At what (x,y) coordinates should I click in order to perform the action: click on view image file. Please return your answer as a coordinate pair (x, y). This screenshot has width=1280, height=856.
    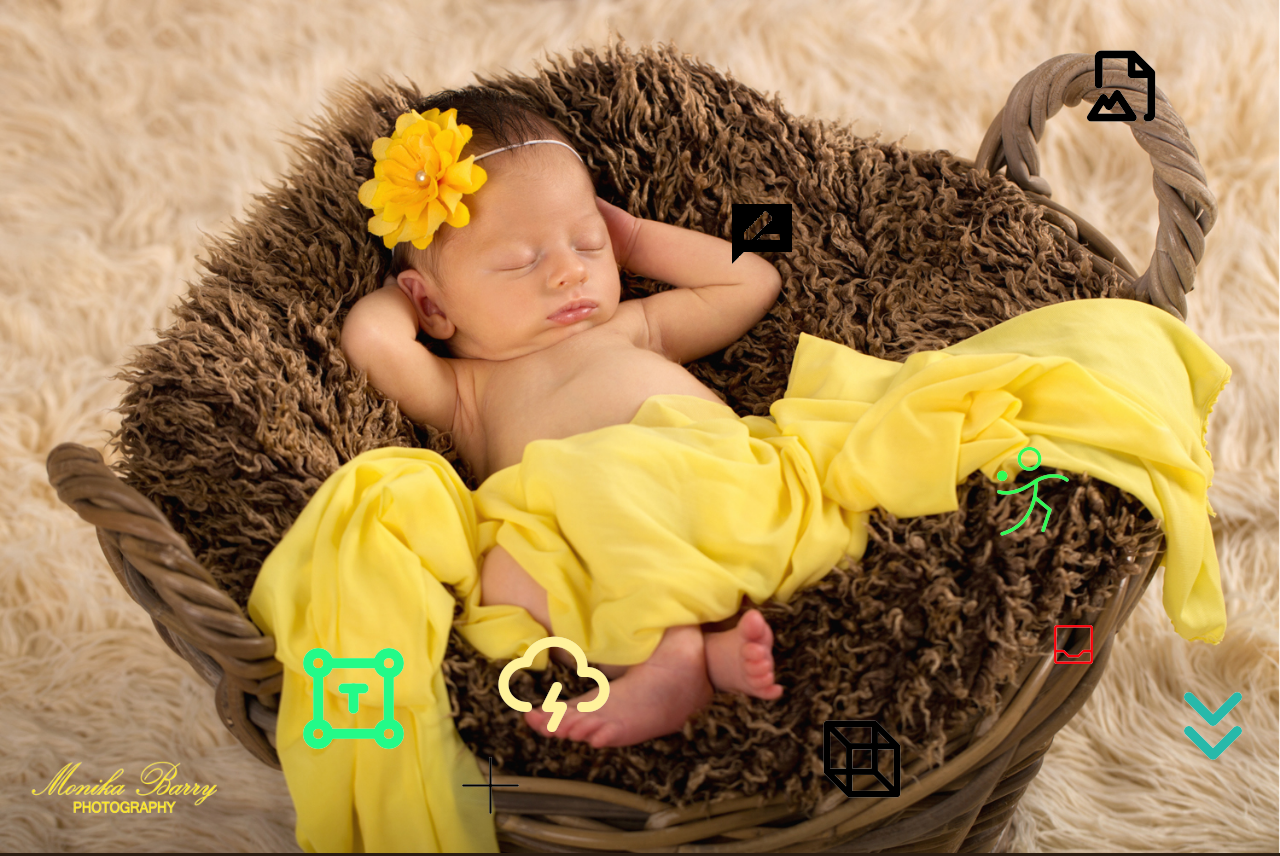
    Looking at the image, I should click on (1125, 86).